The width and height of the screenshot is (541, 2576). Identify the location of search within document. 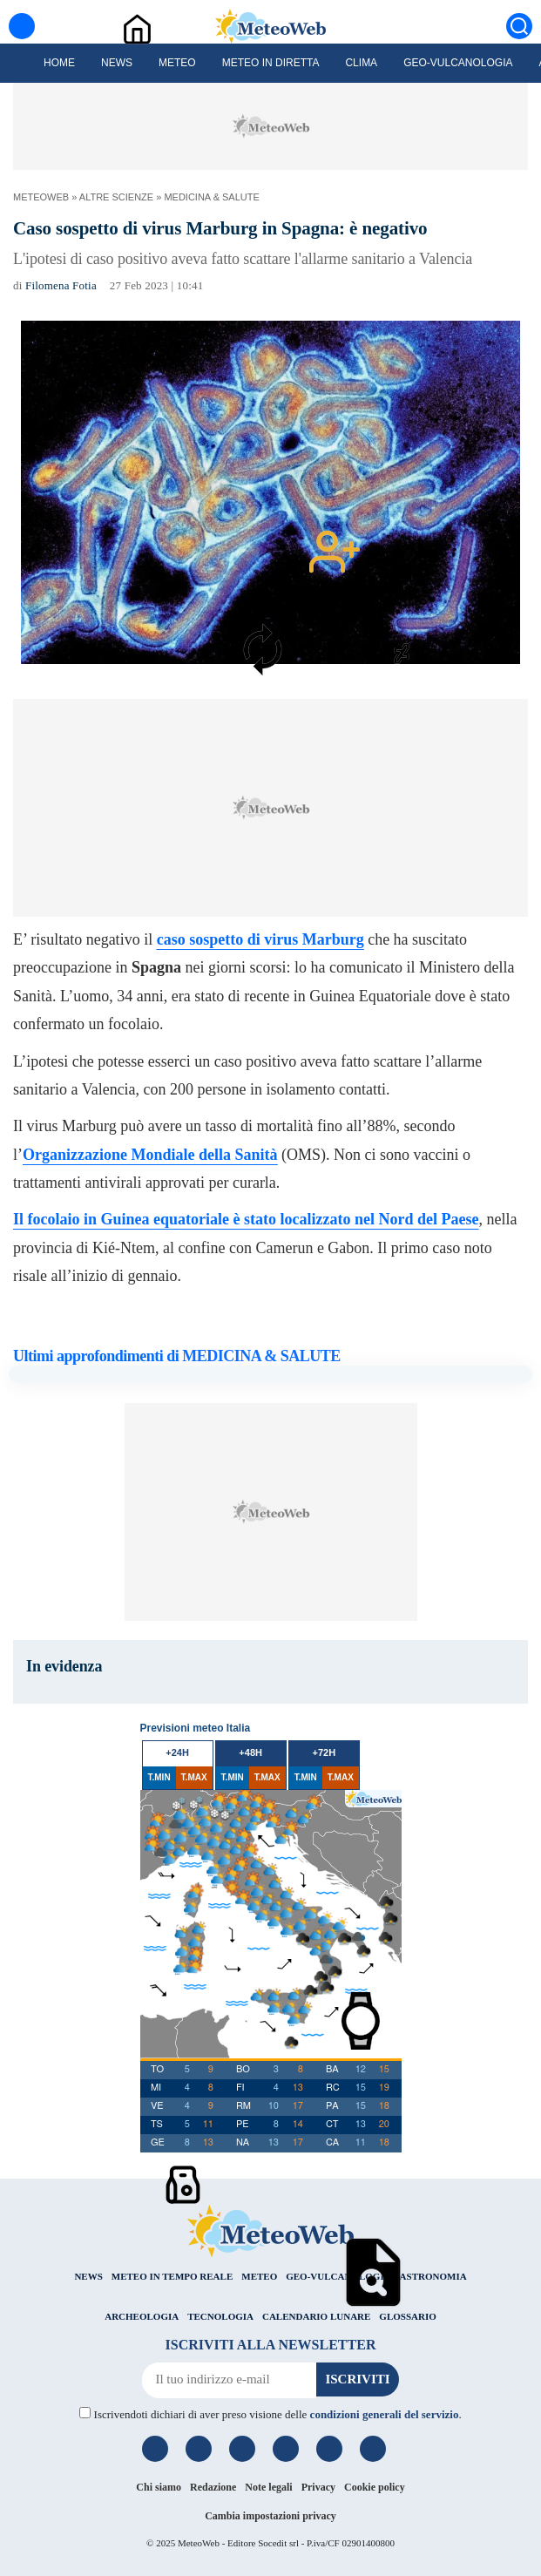
(373, 2272).